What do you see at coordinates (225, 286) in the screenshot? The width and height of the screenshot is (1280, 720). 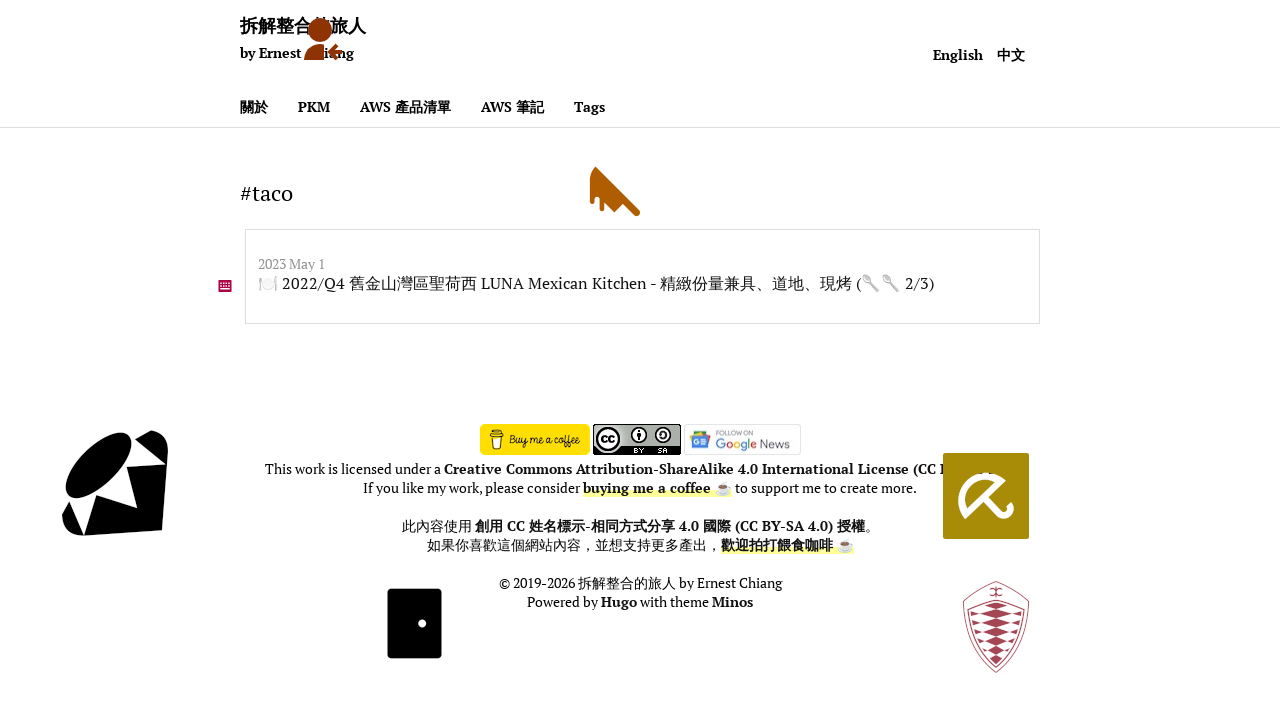 I see `open the on-screen keyboard` at bounding box center [225, 286].